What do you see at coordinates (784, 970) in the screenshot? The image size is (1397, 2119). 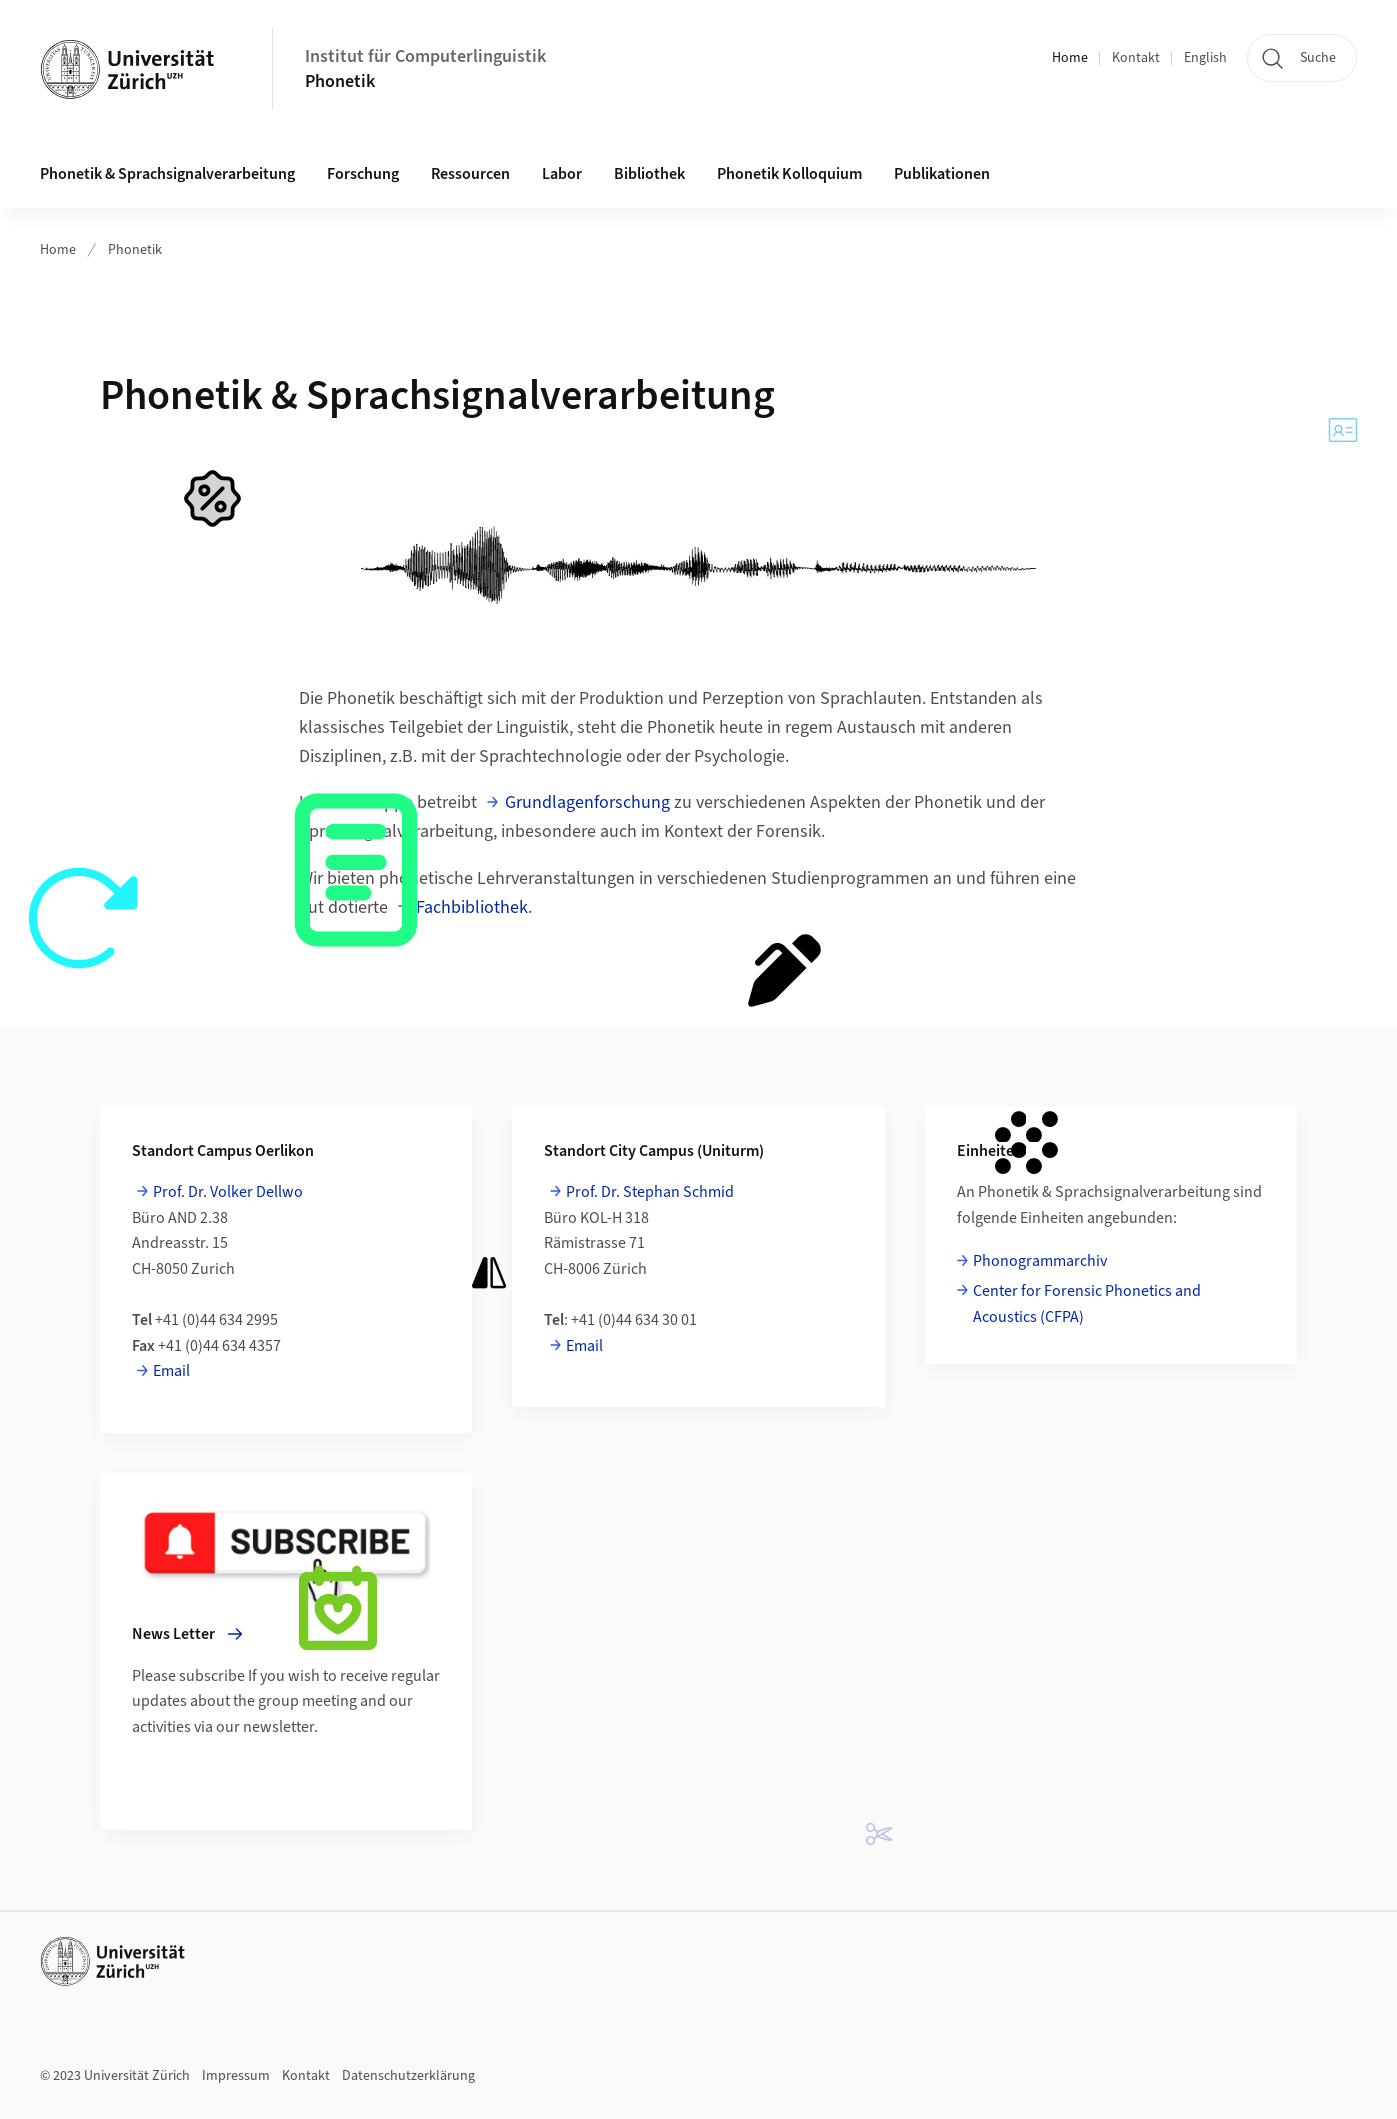 I see `edit or modify content` at bounding box center [784, 970].